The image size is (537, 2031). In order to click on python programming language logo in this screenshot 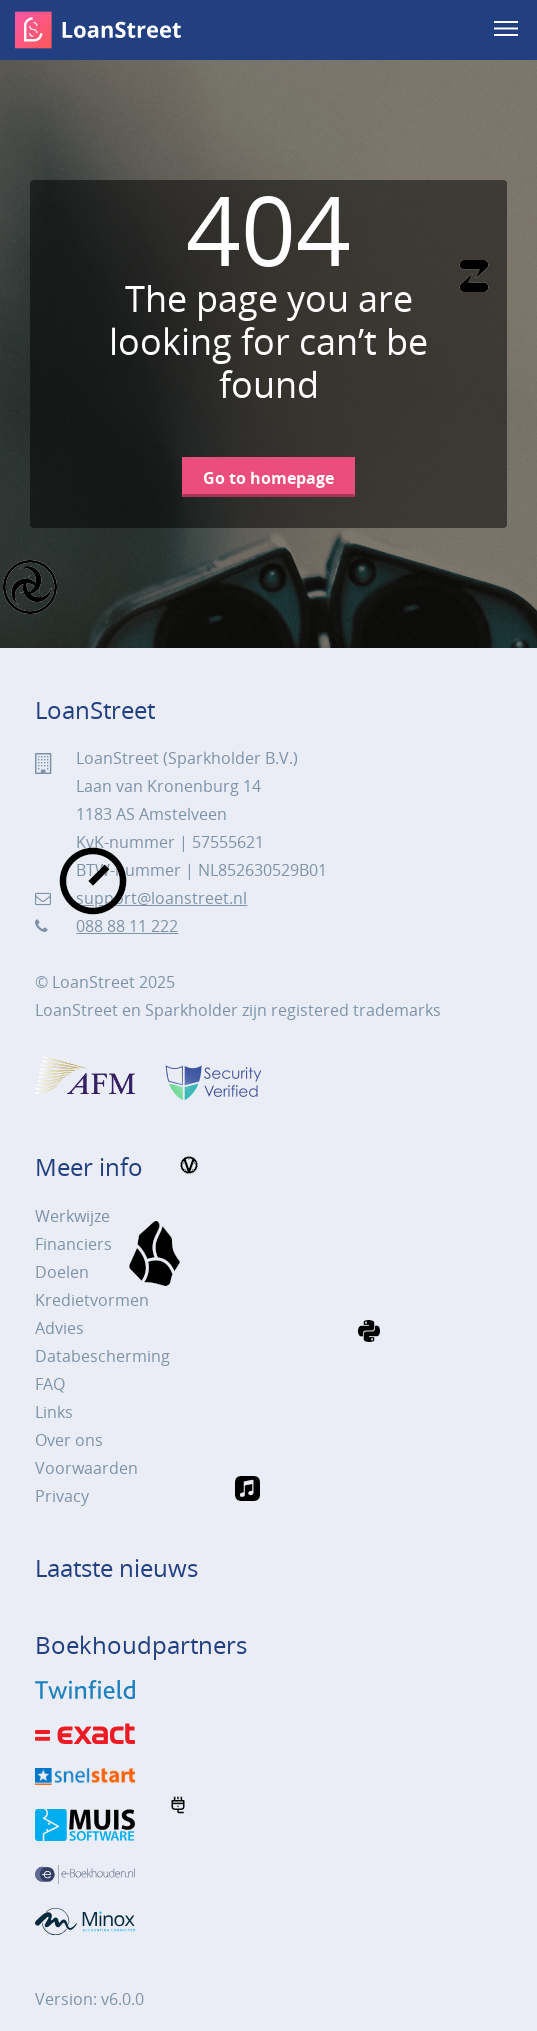, I will do `click(369, 1331)`.